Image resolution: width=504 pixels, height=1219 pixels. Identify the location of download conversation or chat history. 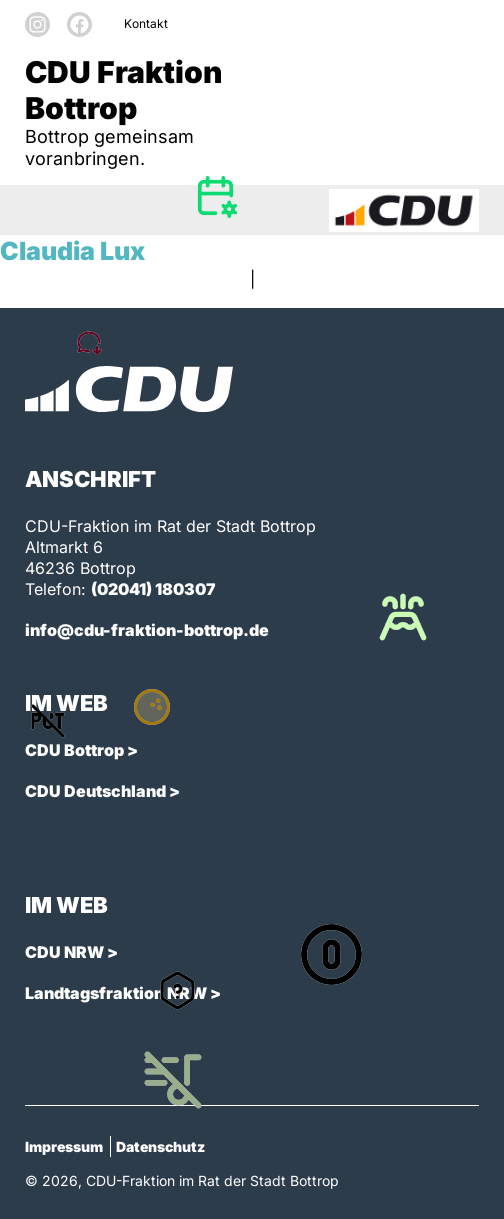
(89, 342).